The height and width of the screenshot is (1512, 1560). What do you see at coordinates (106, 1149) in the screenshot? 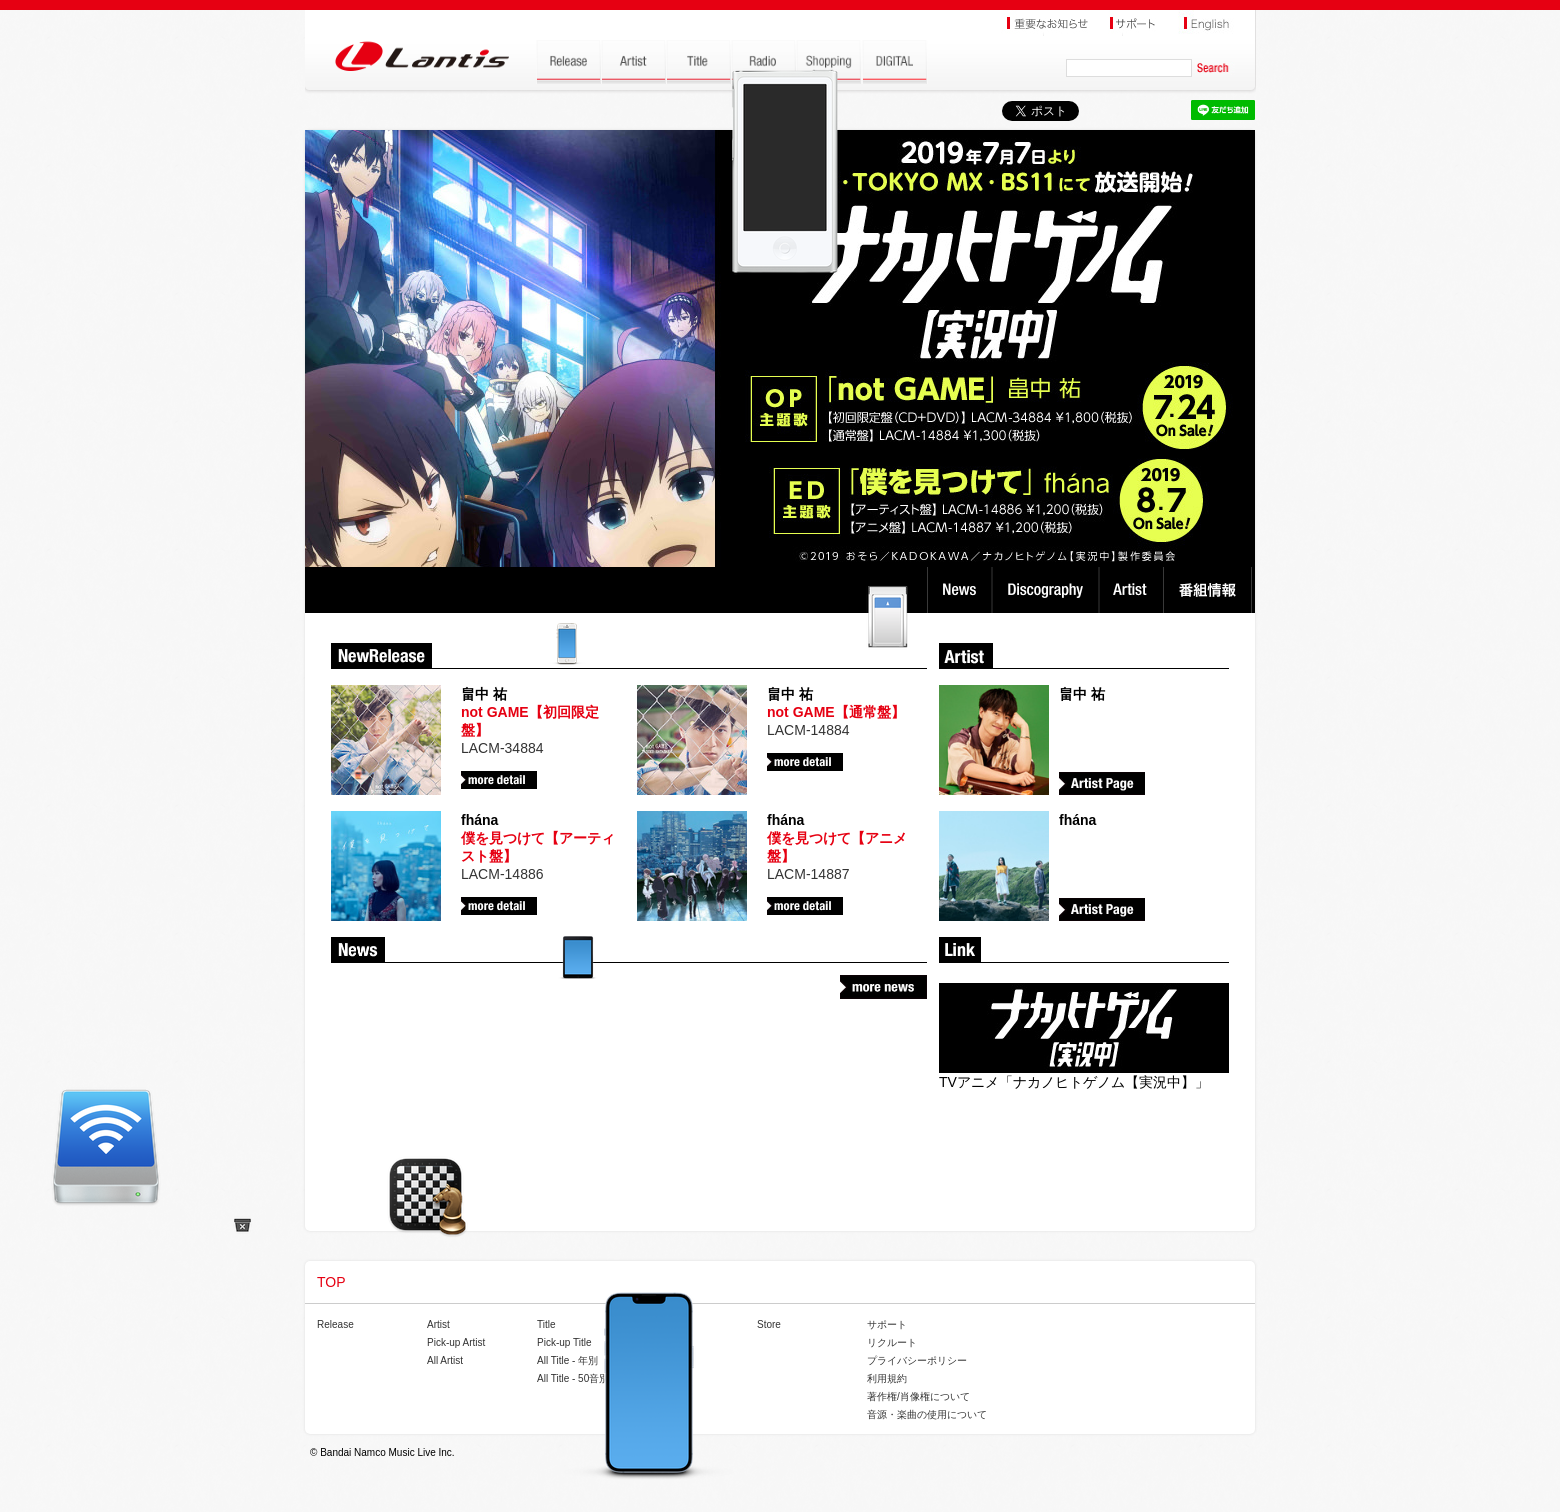
I see `access a wireless network drive` at bounding box center [106, 1149].